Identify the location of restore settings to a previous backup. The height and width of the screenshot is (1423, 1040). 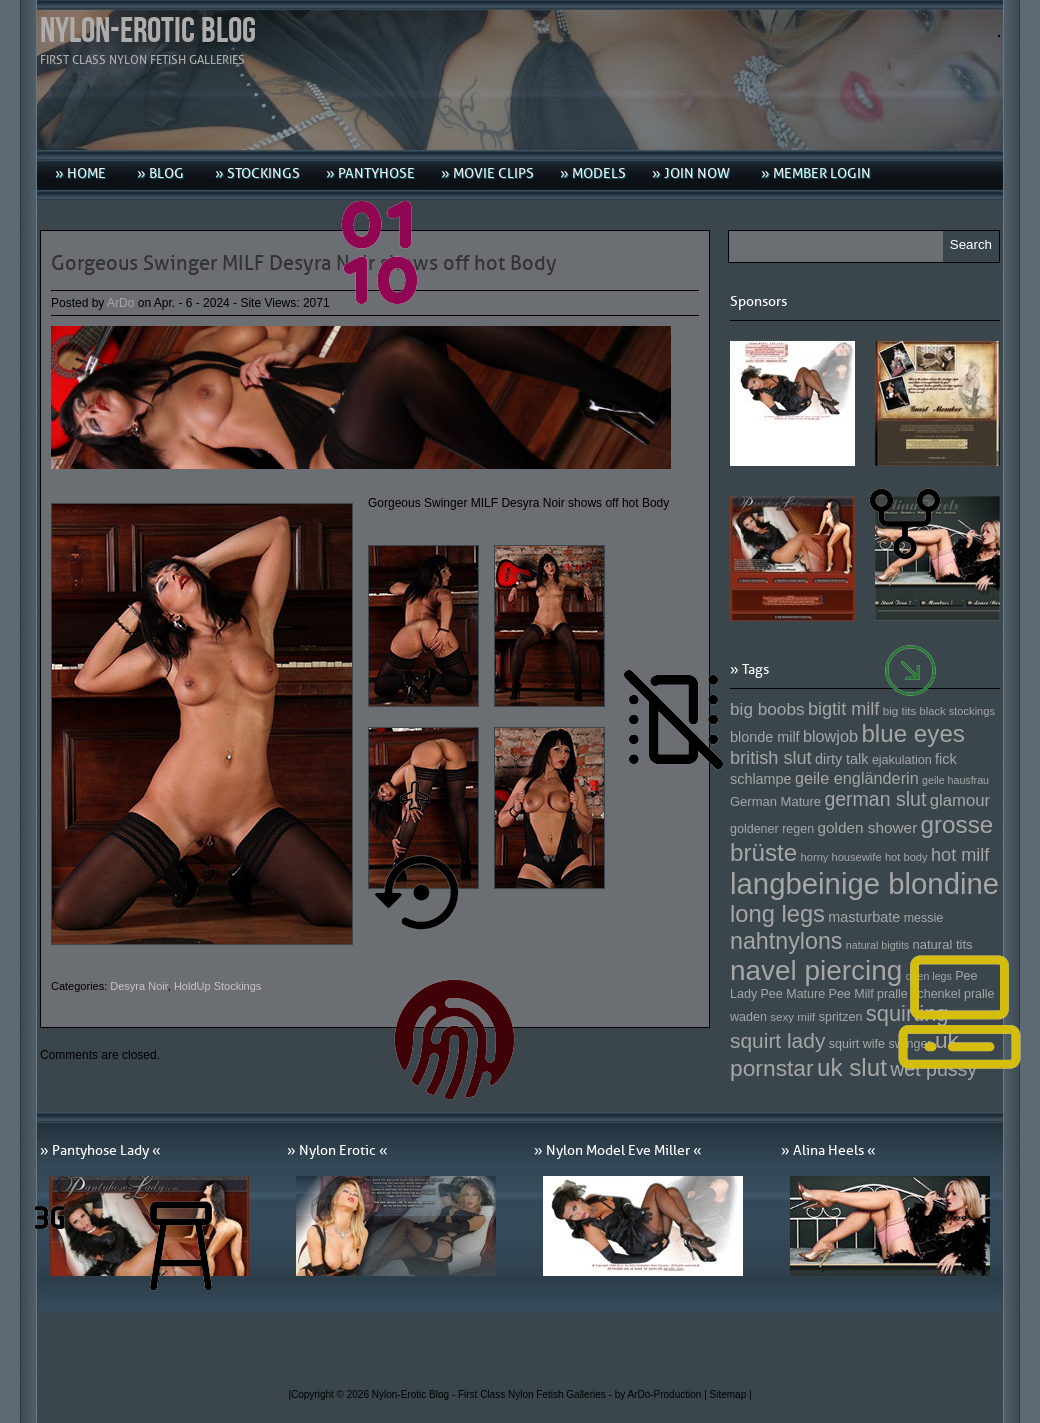
(421, 892).